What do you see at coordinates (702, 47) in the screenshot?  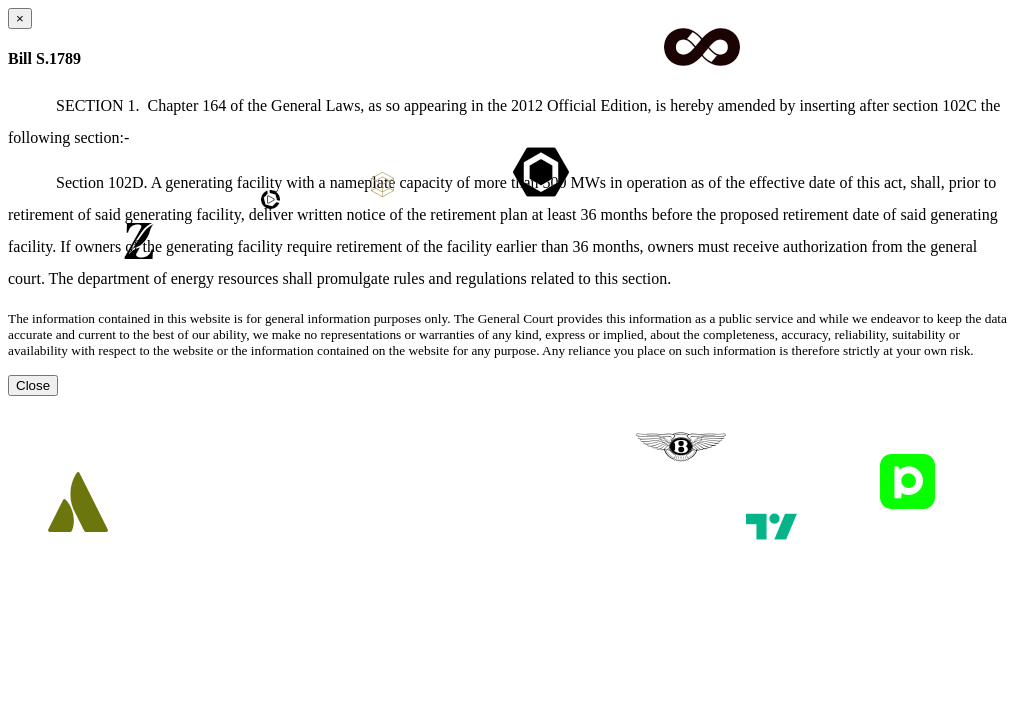 I see `open Apache Superset data visualization platform` at bounding box center [702, 47].